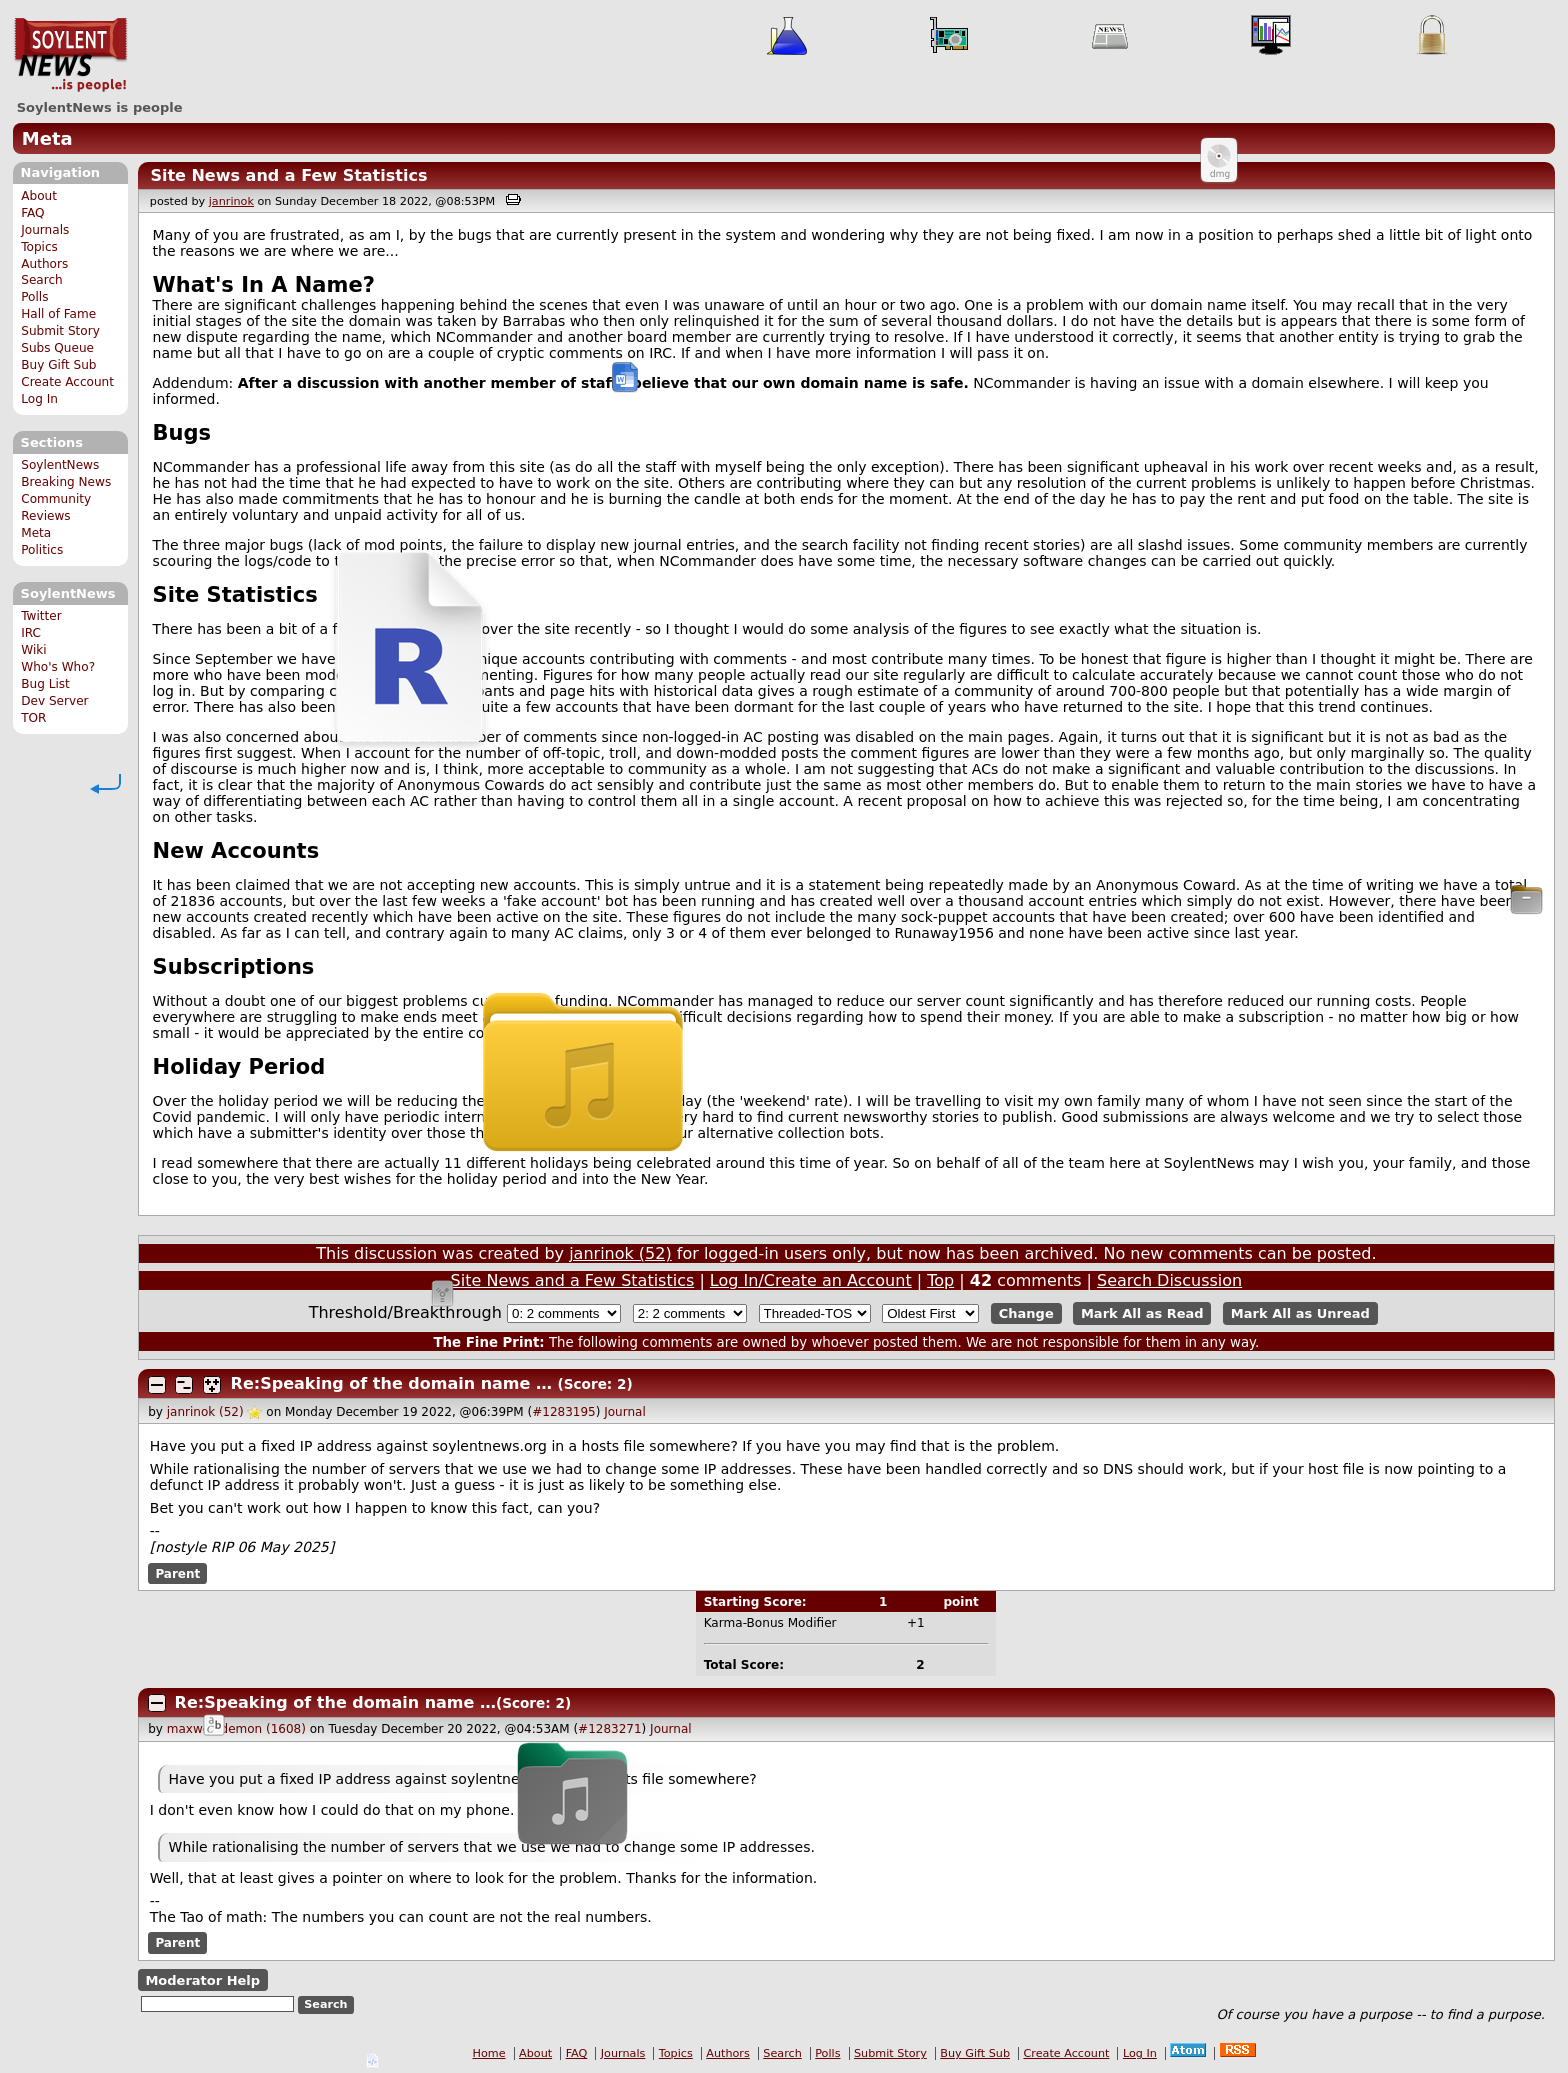 This screenshot has width=1568, height=2073. Describe the element at coordinates (372, 2060) in the screenshot. I see `twig template file icon` at that location.